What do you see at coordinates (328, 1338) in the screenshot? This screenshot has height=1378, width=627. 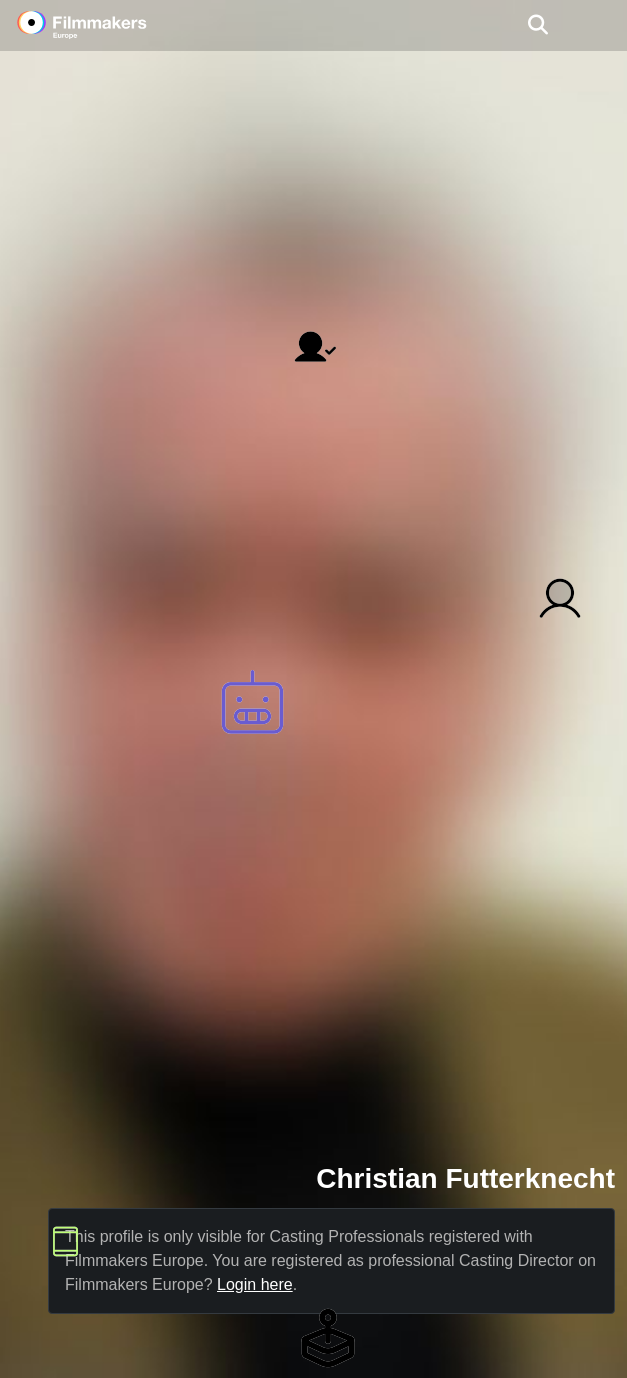 I see `open apple arcade gaming service` at bounding box center [328, 1338].